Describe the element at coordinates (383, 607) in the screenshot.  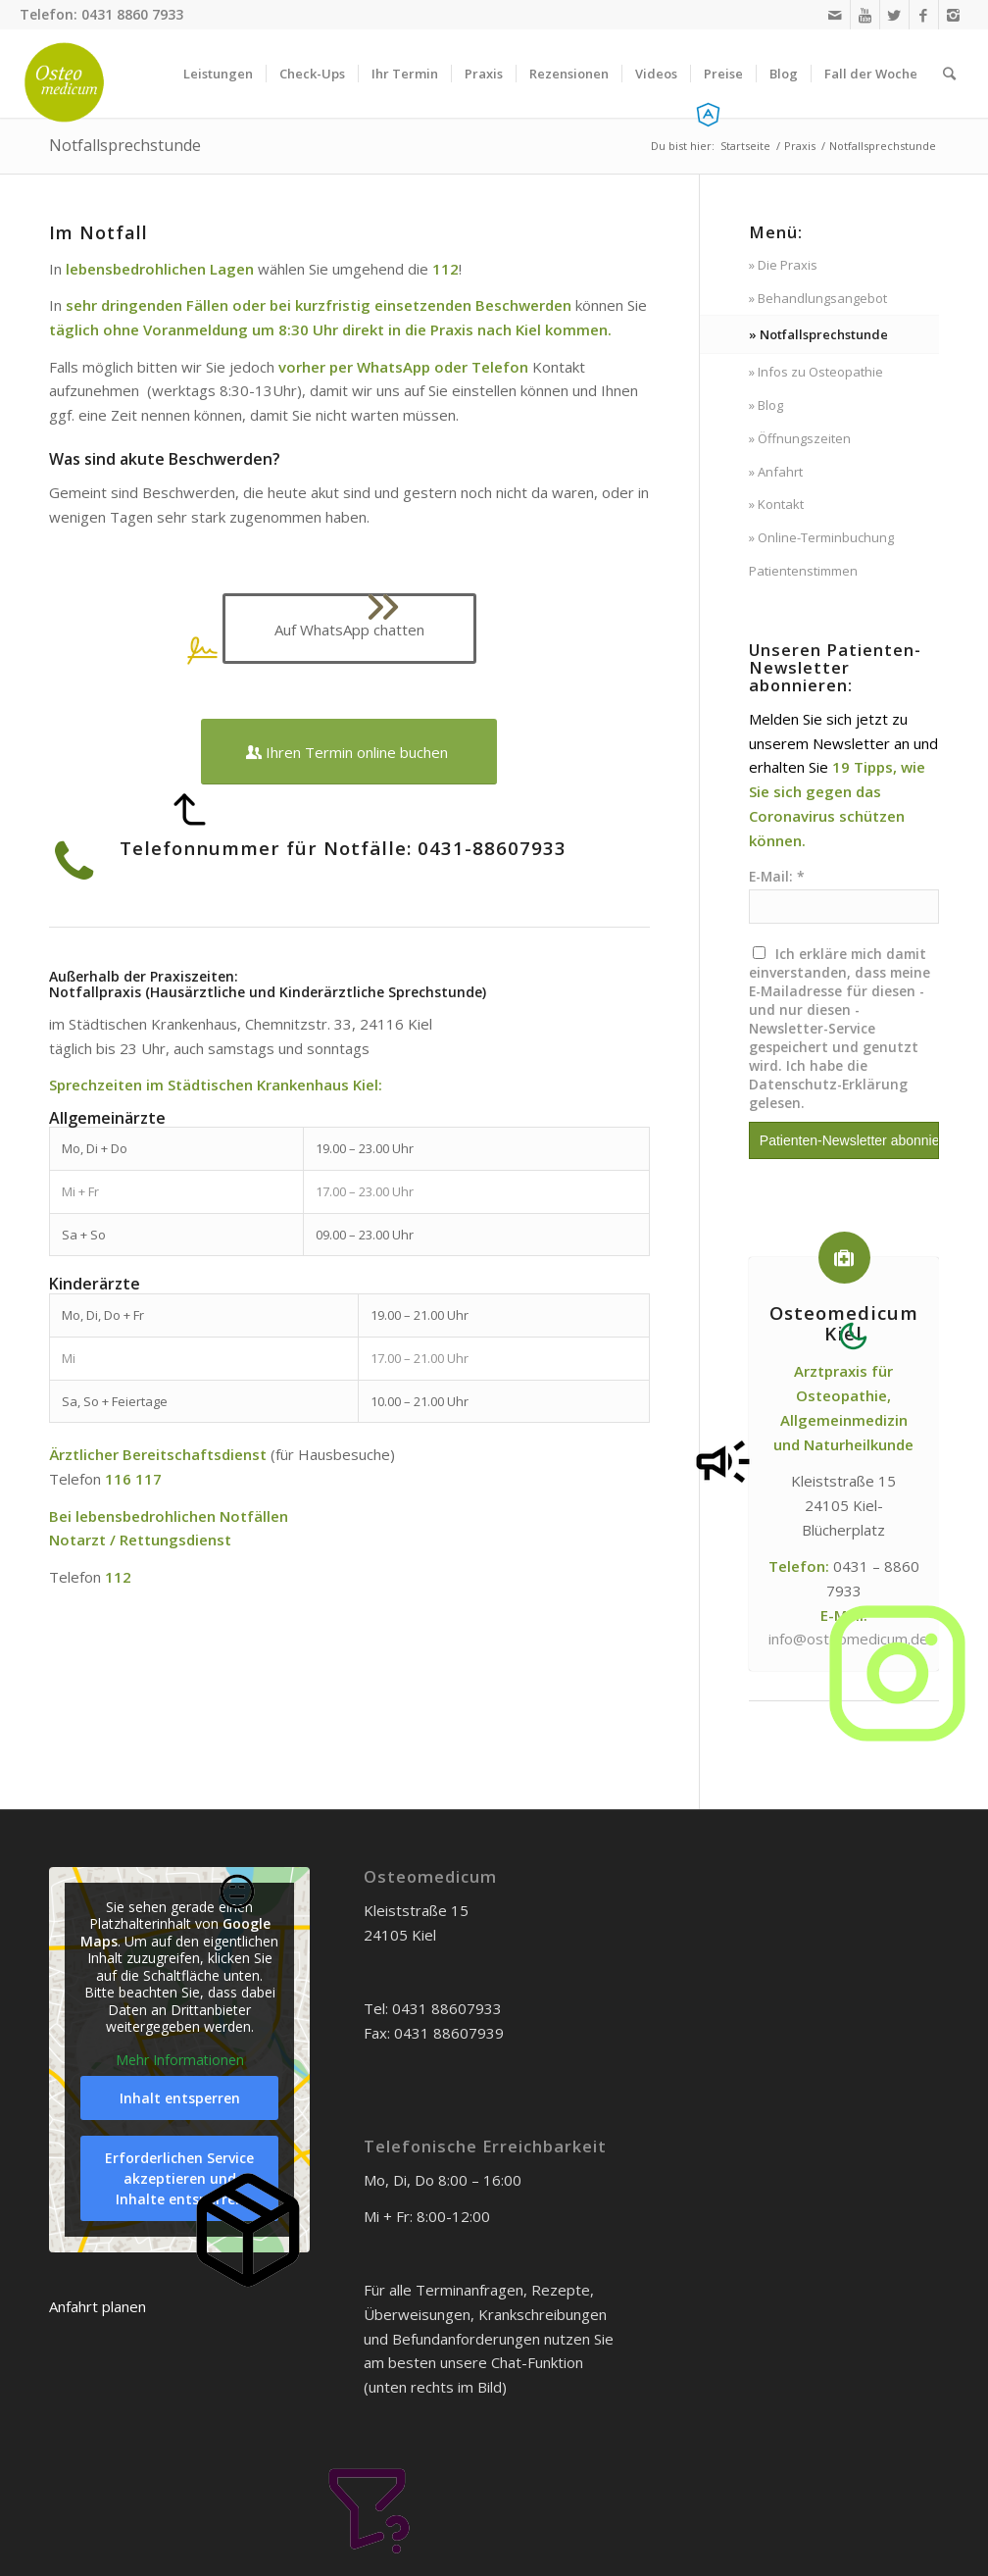
I see `skip forward or advance to next item` at that location.